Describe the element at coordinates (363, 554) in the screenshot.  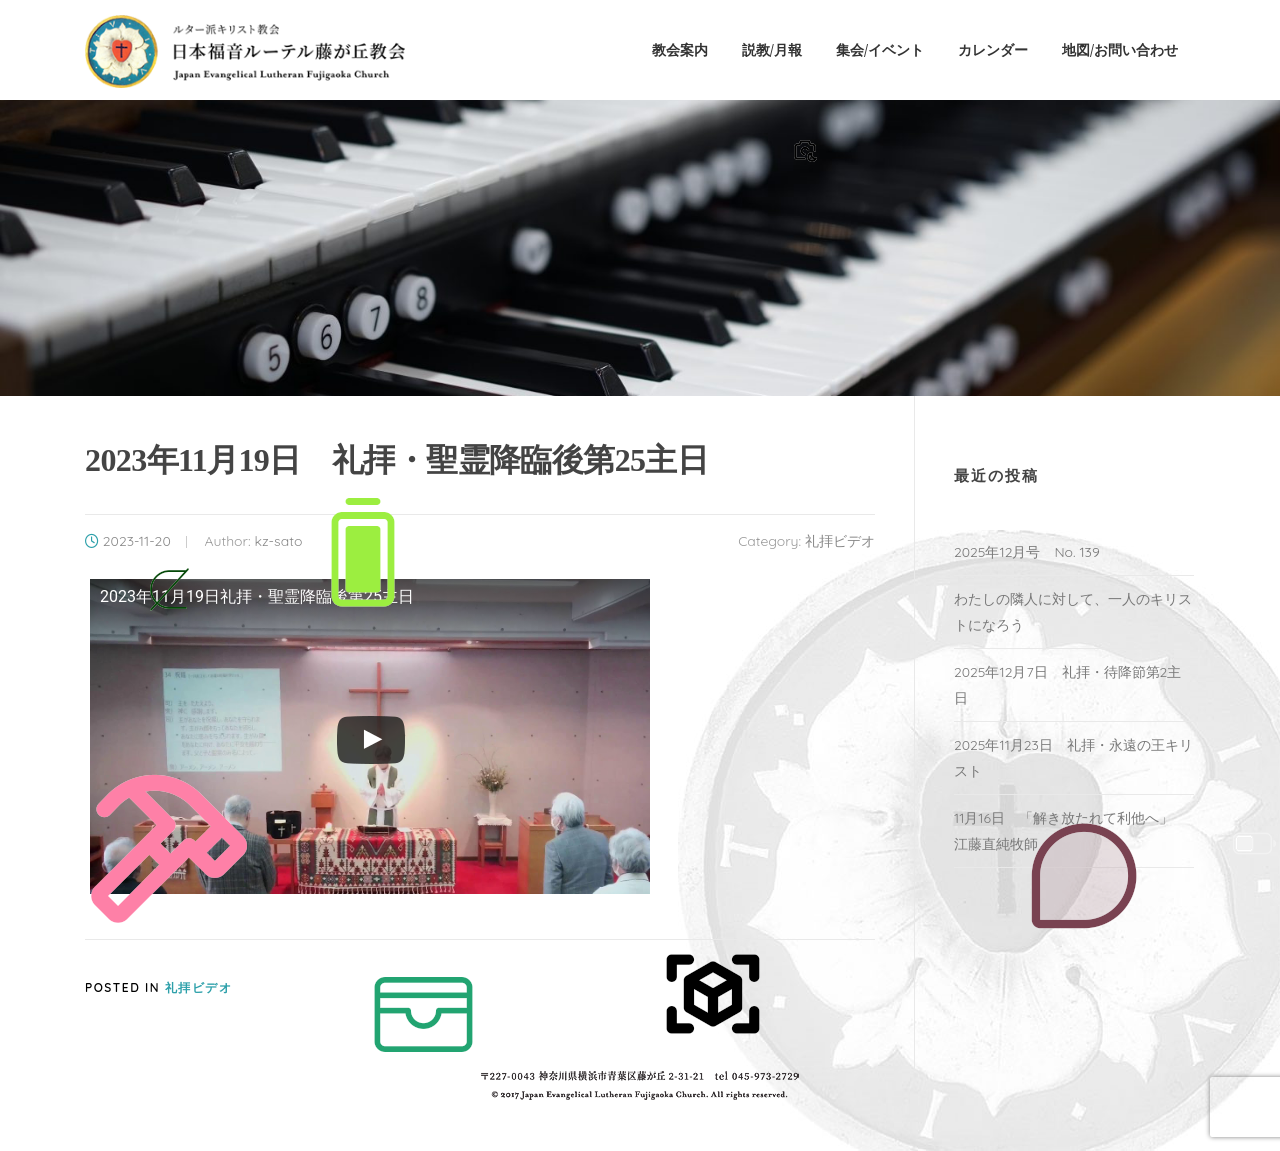
I see `indicates battery is fully charged` at that location.